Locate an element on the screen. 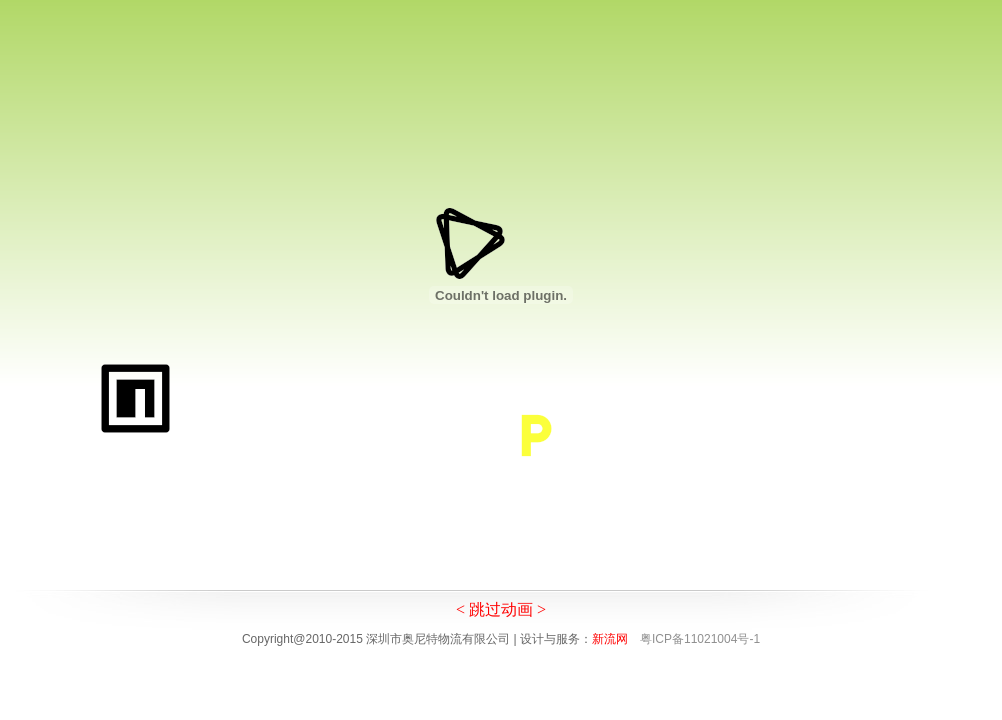 This screenshot has width=1002, height=720. open CiviCRM application is located at coordinates (470, 243).